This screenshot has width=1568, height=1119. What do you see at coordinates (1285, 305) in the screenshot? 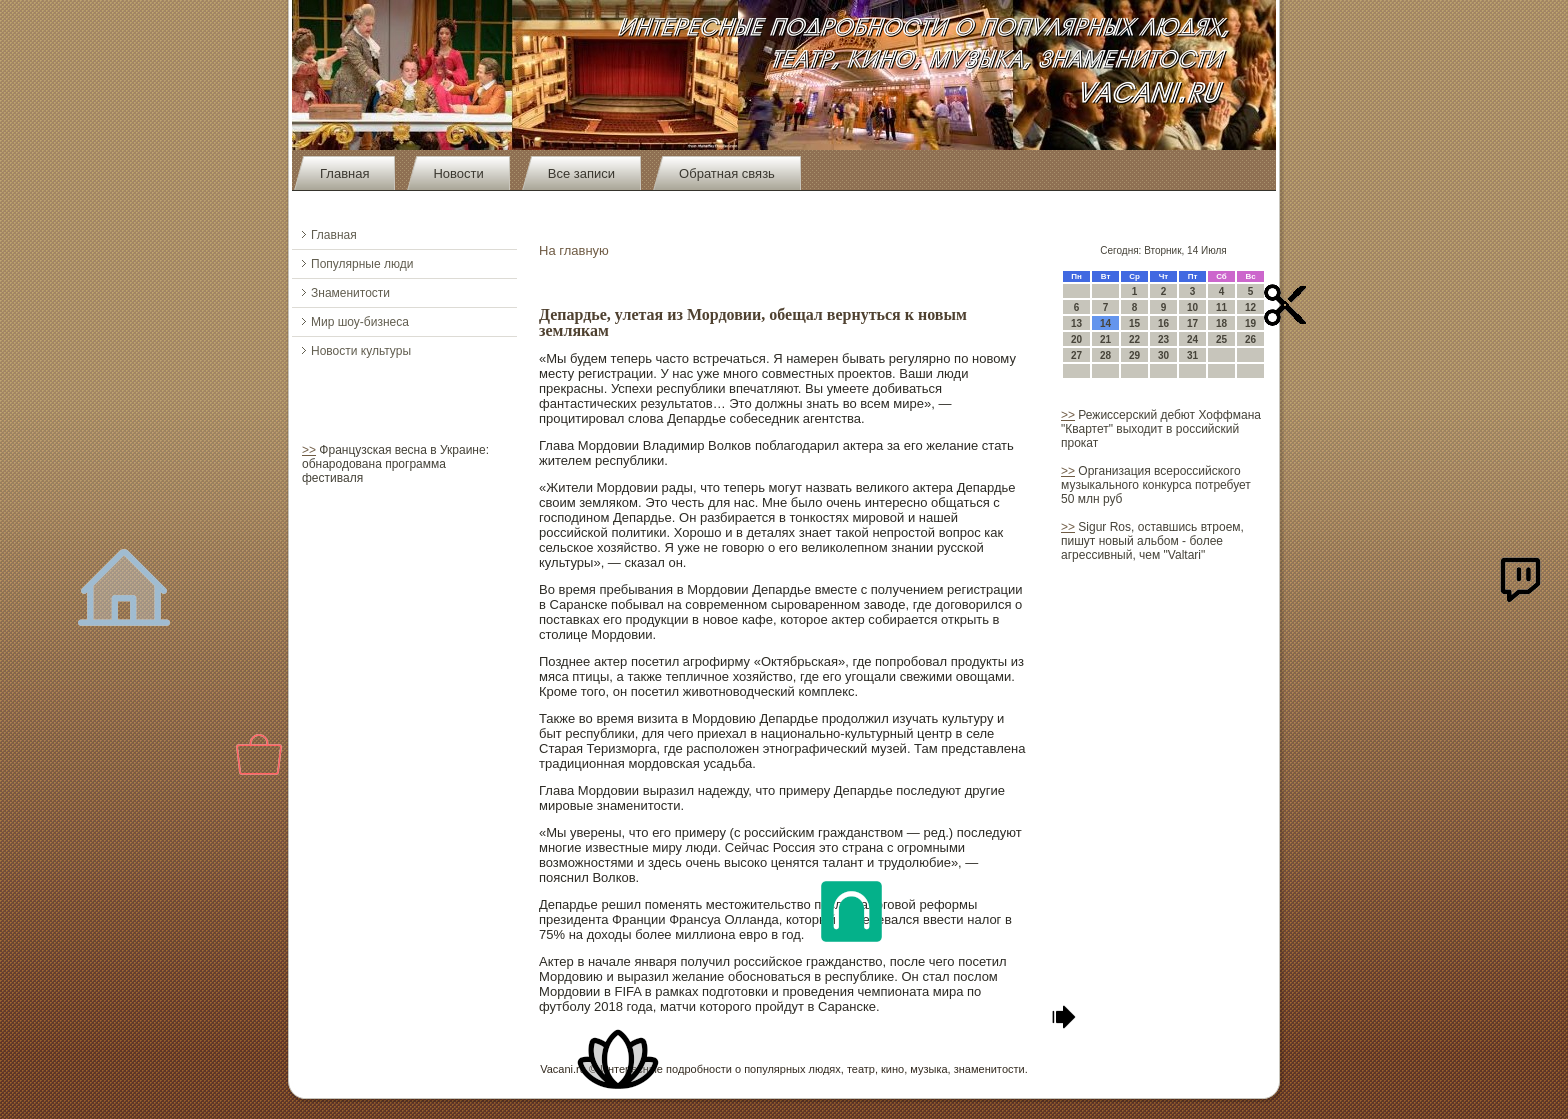
I see `cut selected content to clipboard` at bounding box center [1285, 305].